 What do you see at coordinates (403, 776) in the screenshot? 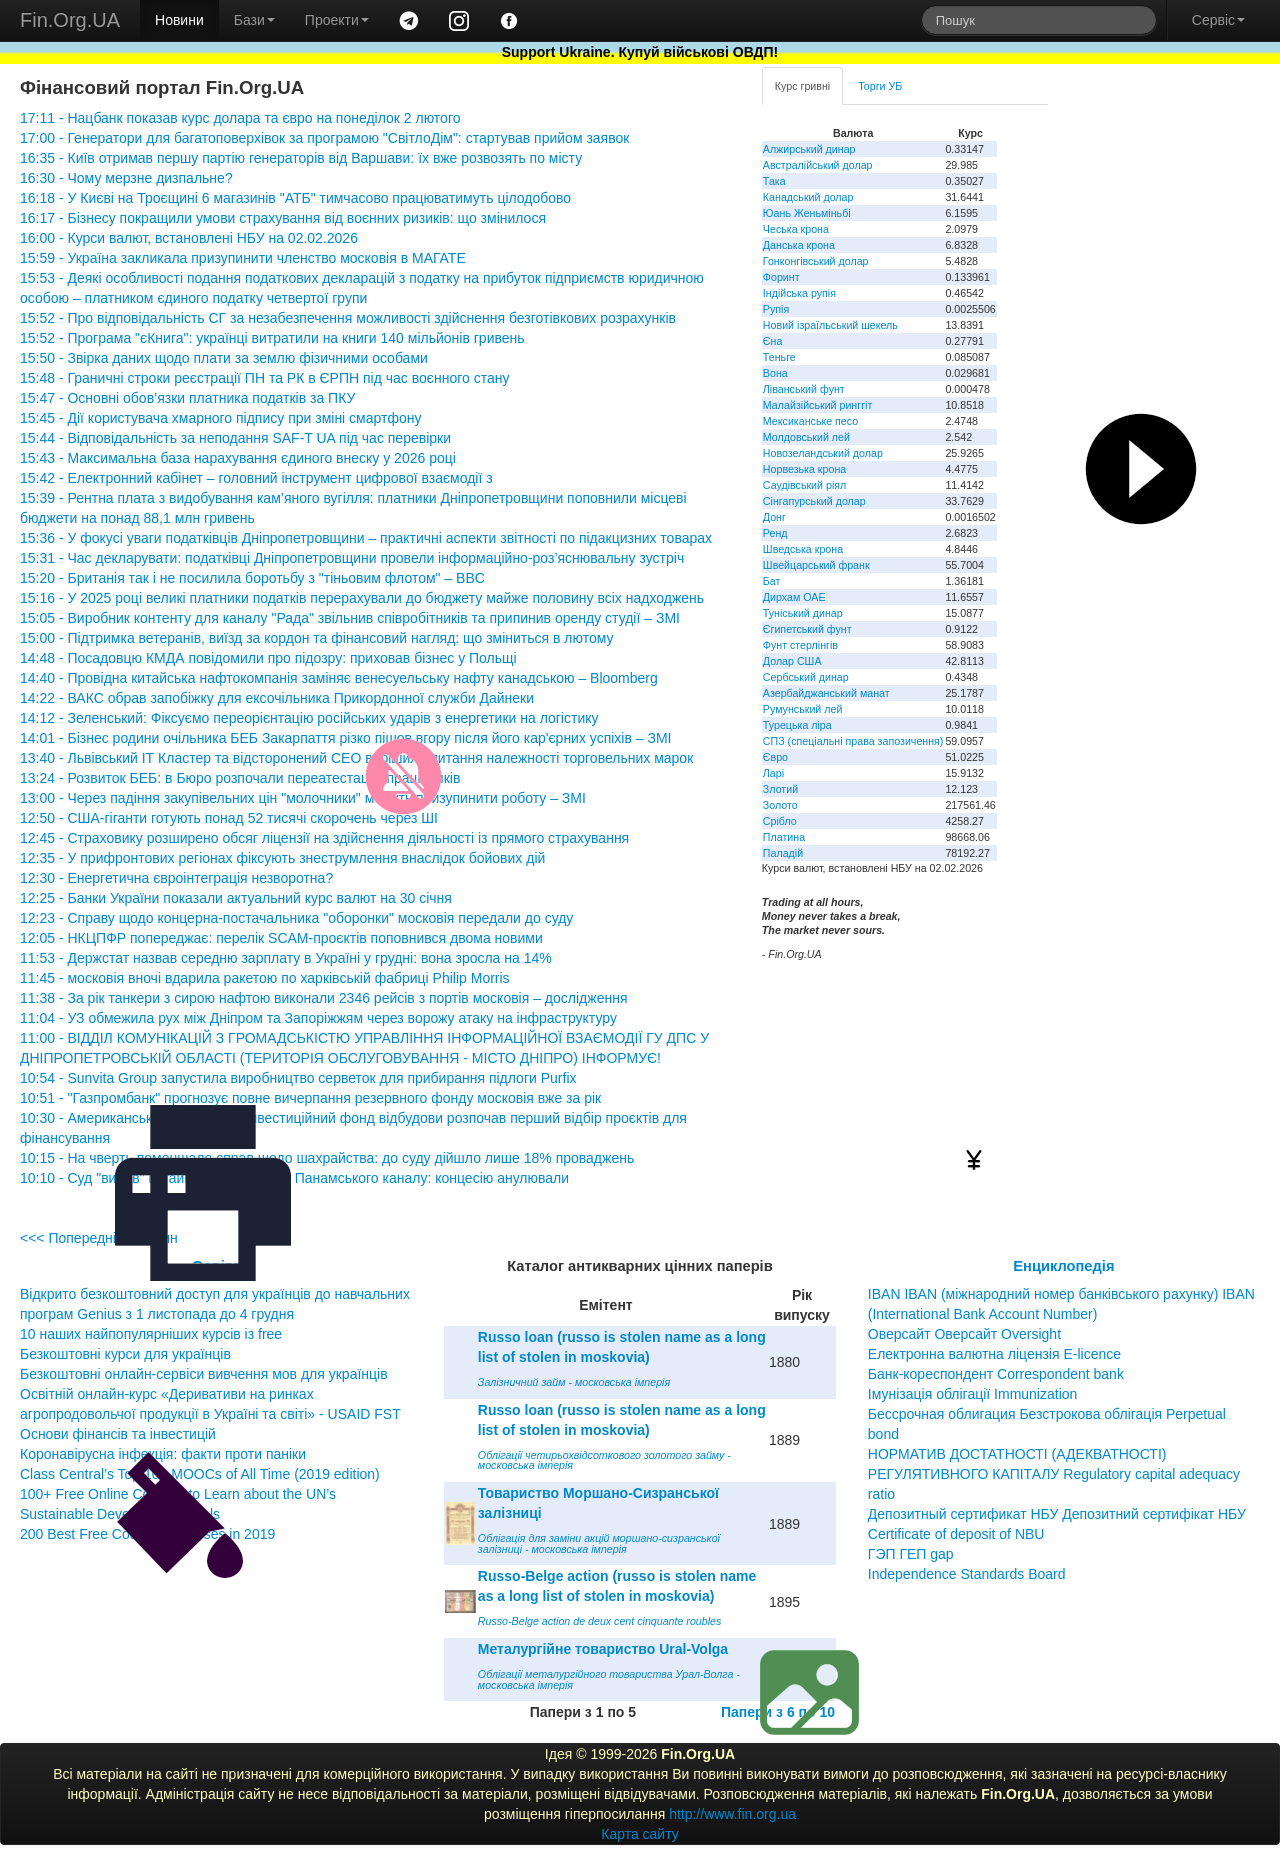
I see `notifications are currently muted or disabled` at bounding box center [403, 776].